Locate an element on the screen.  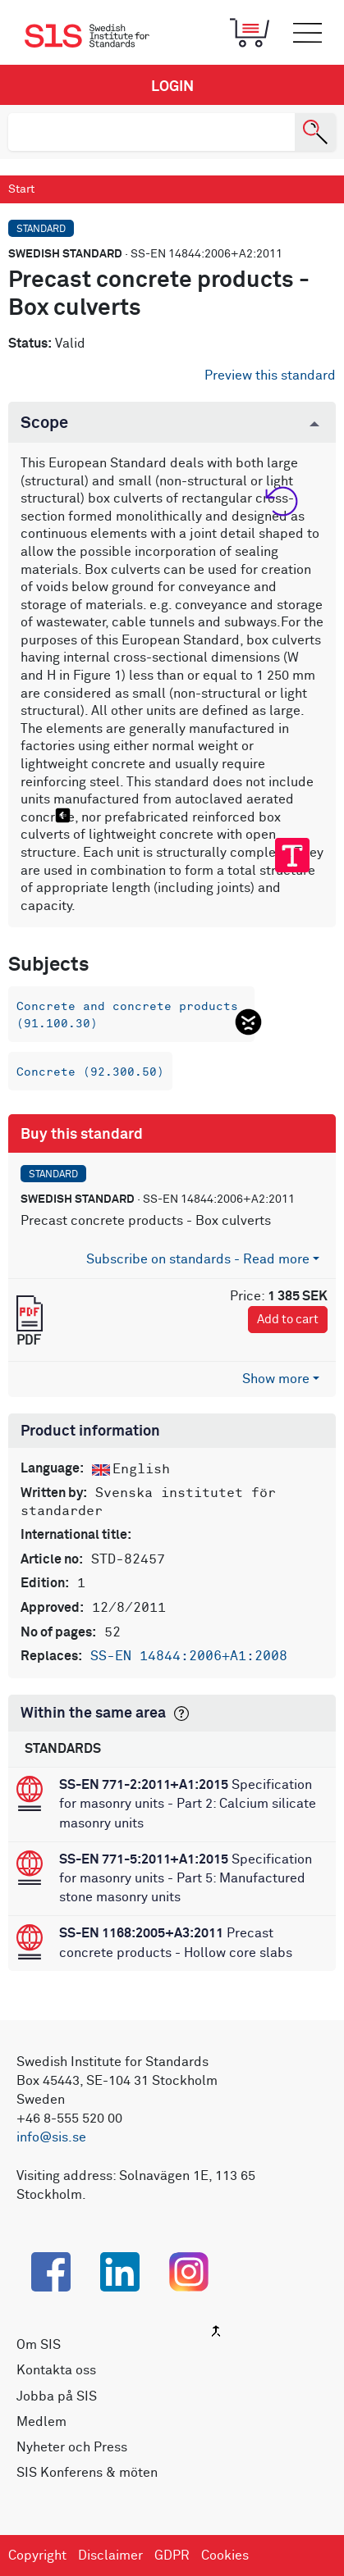
format text or access text styling options is located at coordinates (292, 855).